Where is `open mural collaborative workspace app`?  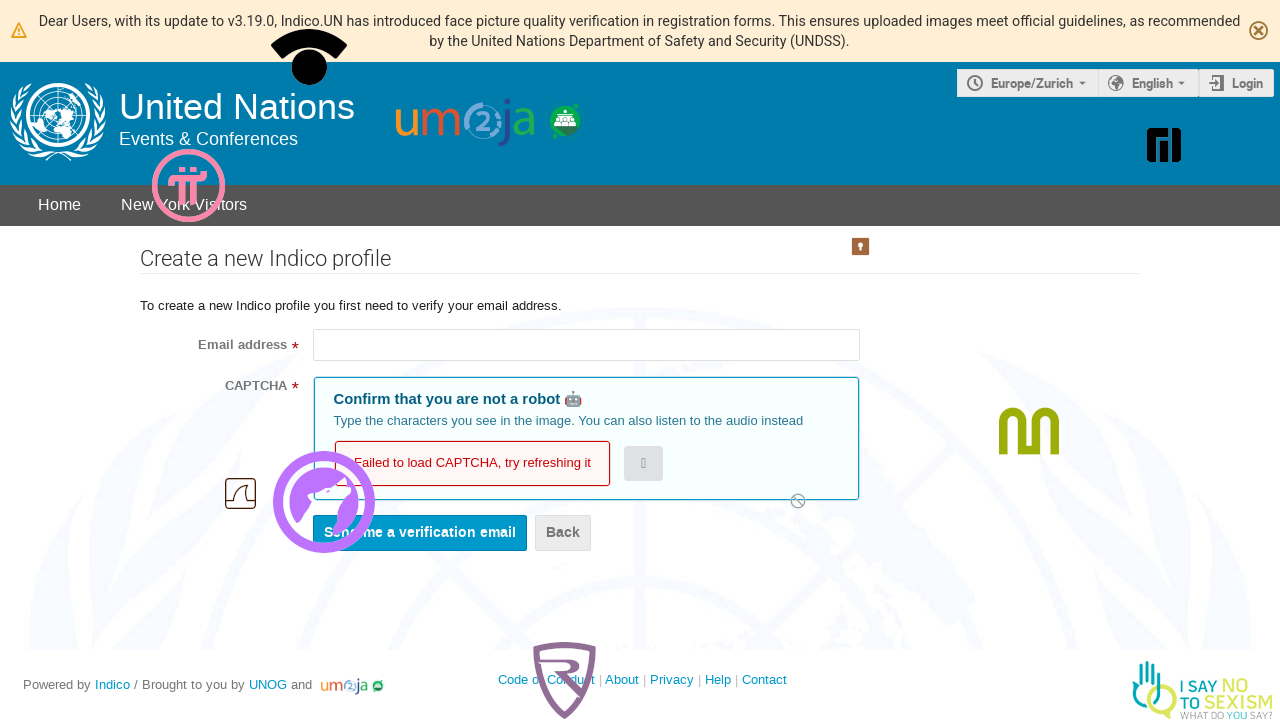
open mural collaborative workspace app is located at coordinates (1029, 431).